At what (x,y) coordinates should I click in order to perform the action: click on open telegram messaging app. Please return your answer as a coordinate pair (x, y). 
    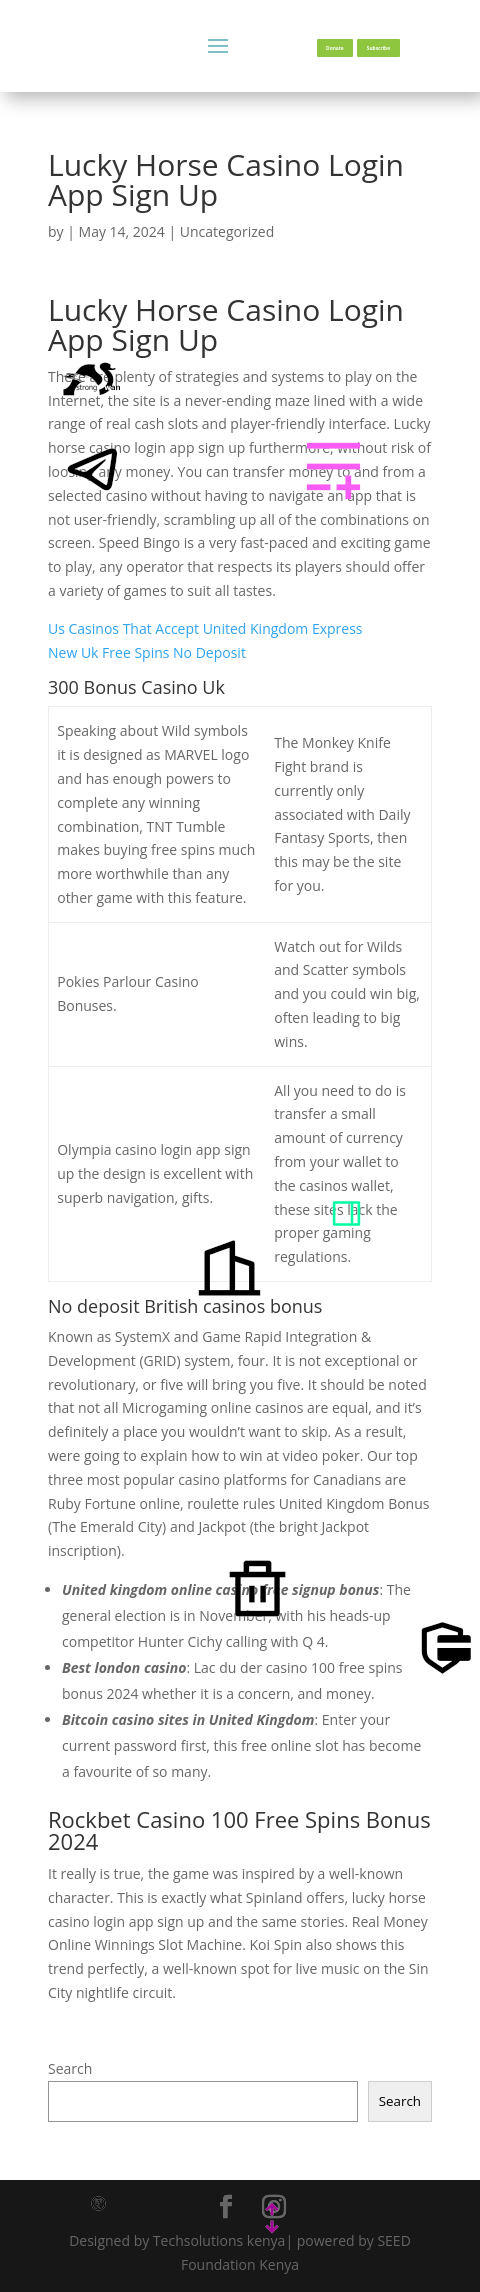
    Looking at the image, I should click on (96, 467).